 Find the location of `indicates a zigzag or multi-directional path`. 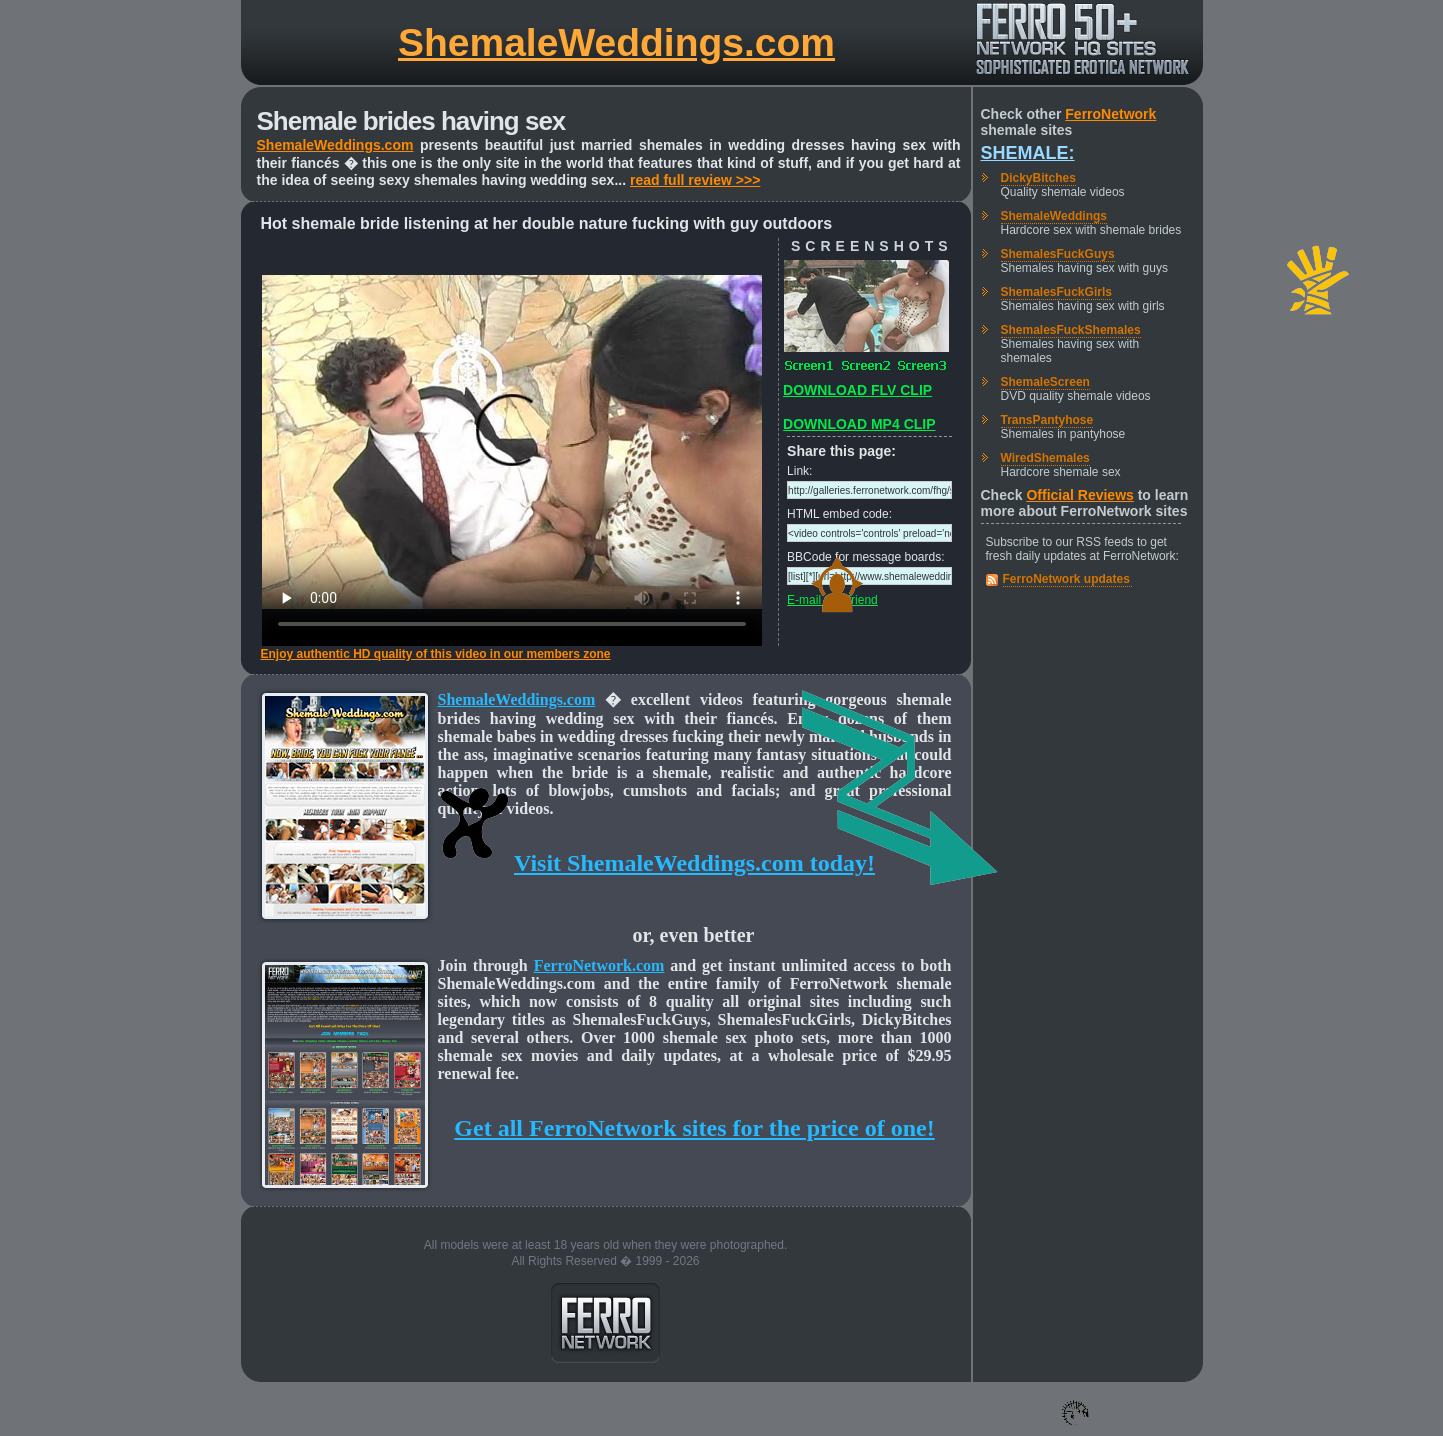

indicates a zigzag or multi-directional path is located at coordinates (899, 789).